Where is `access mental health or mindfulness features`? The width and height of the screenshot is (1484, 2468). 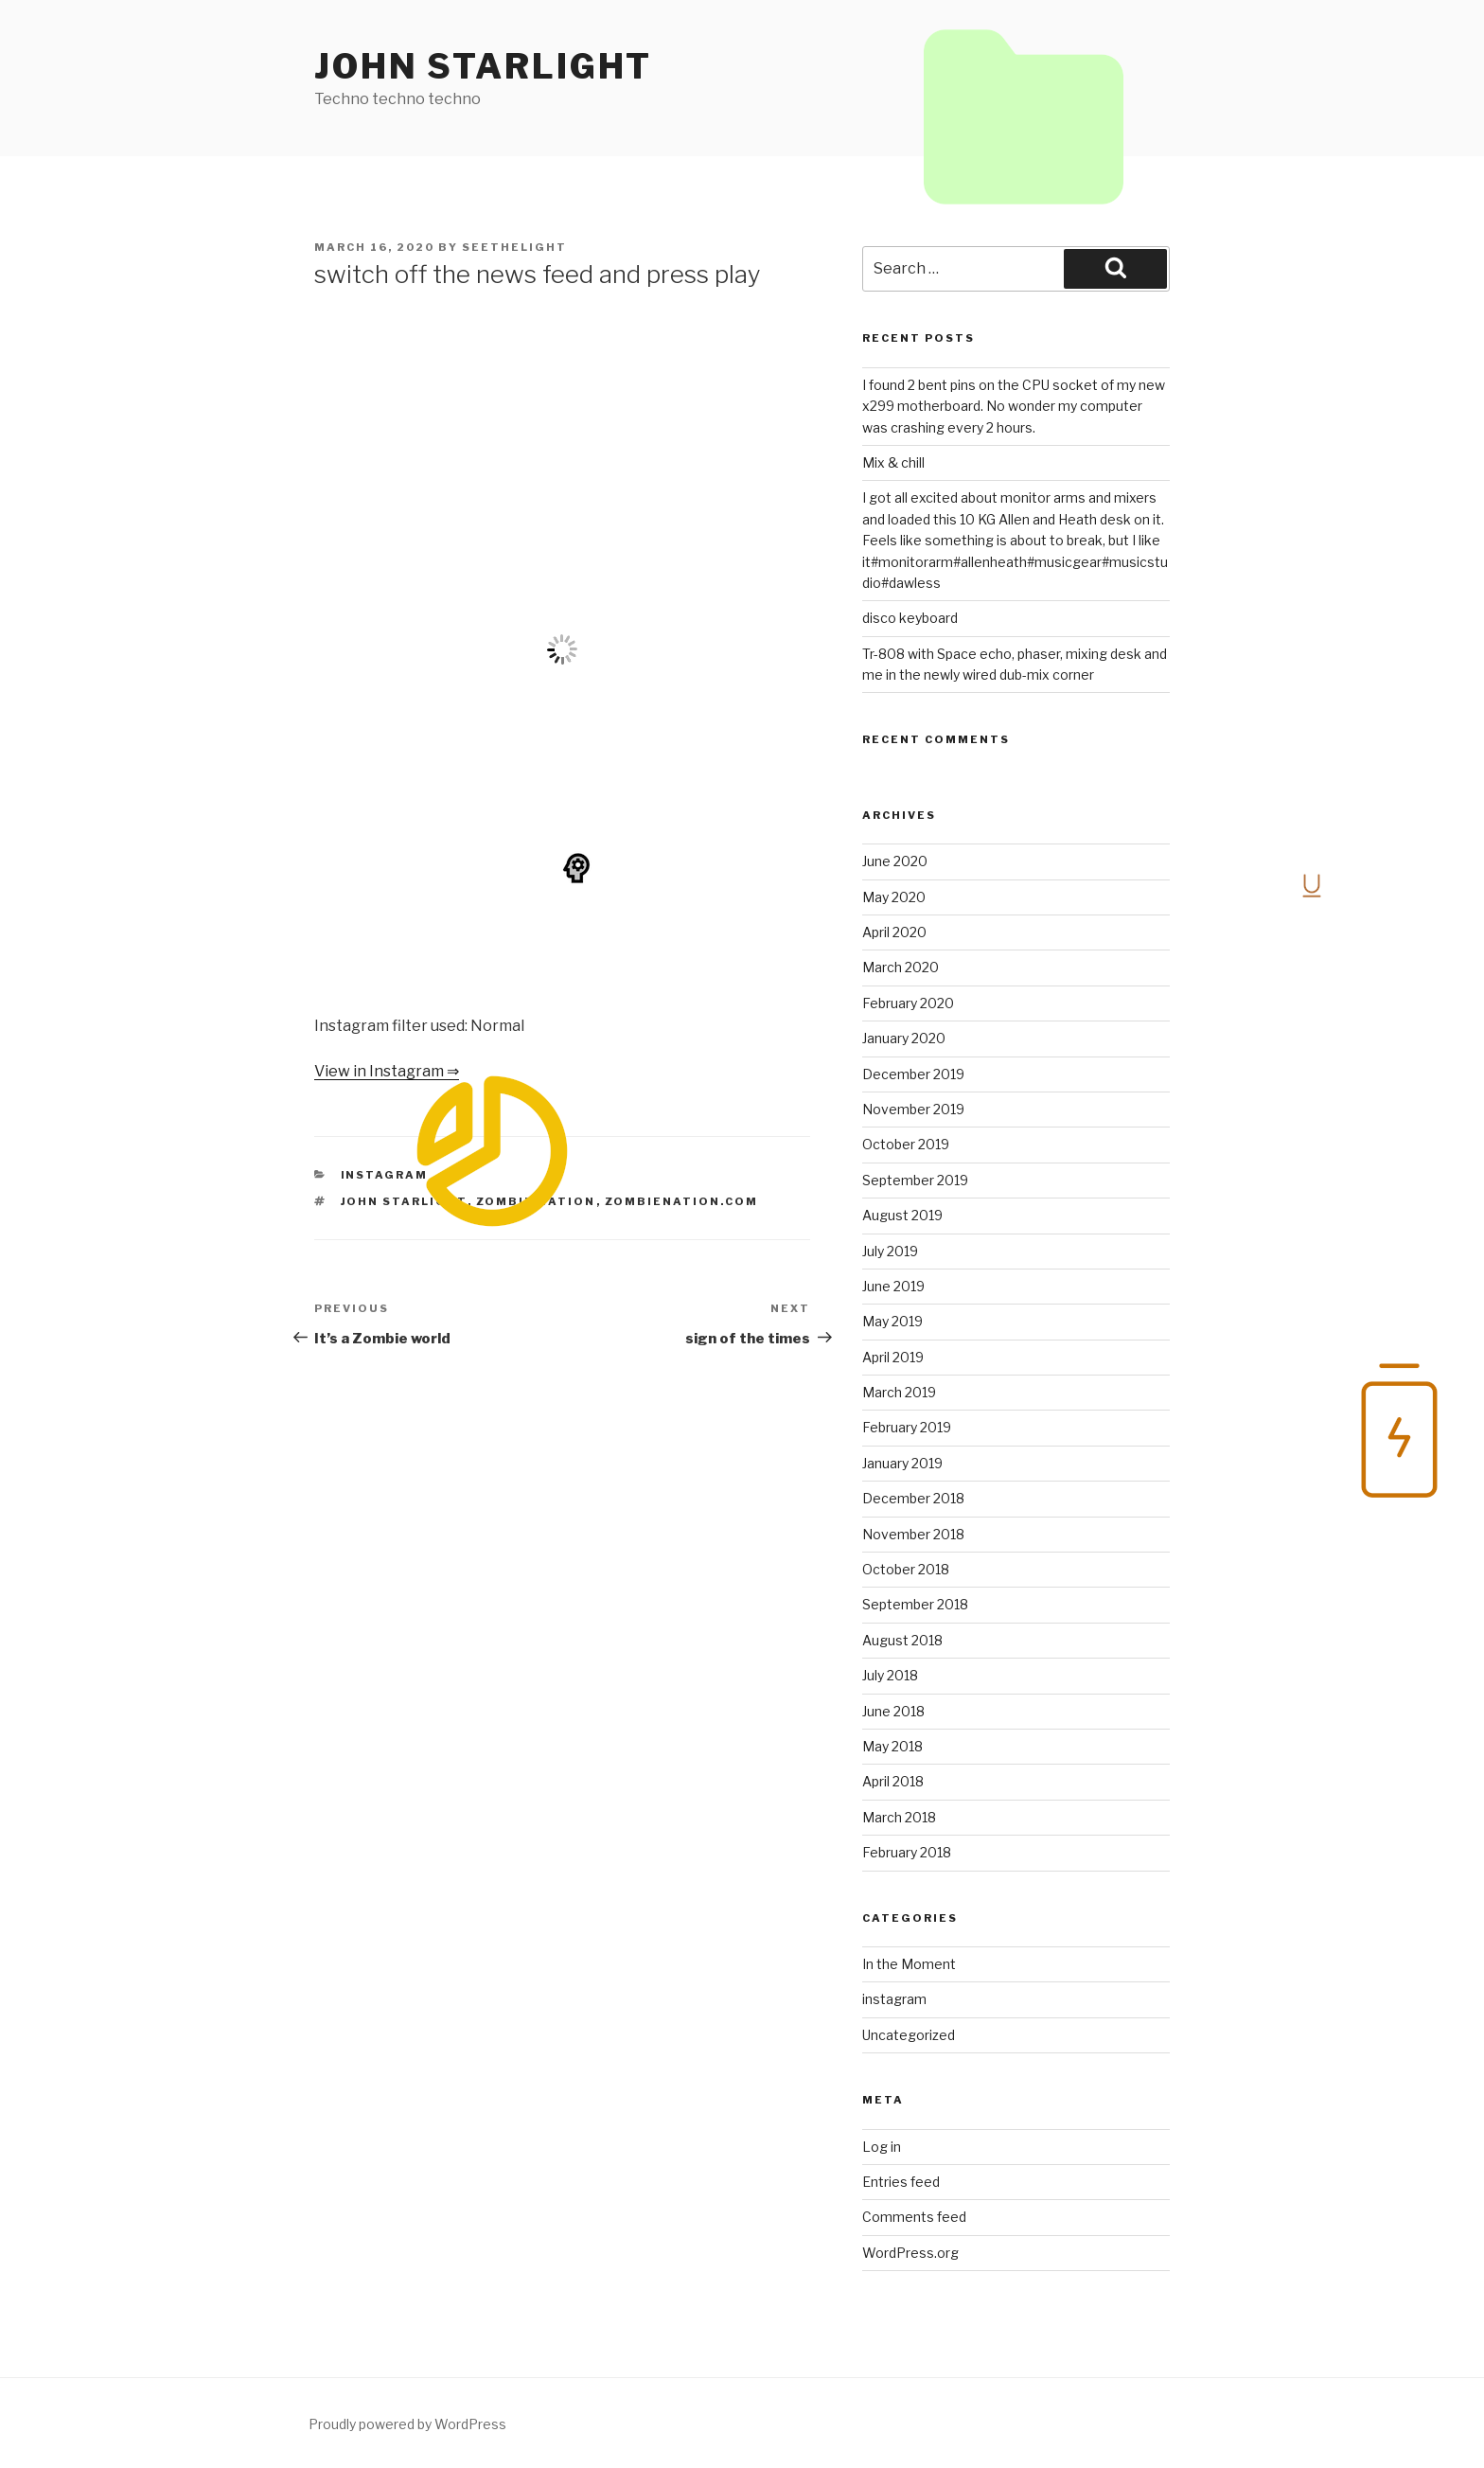 access mental health or mindfulness features is located at coordinates (576, 868).